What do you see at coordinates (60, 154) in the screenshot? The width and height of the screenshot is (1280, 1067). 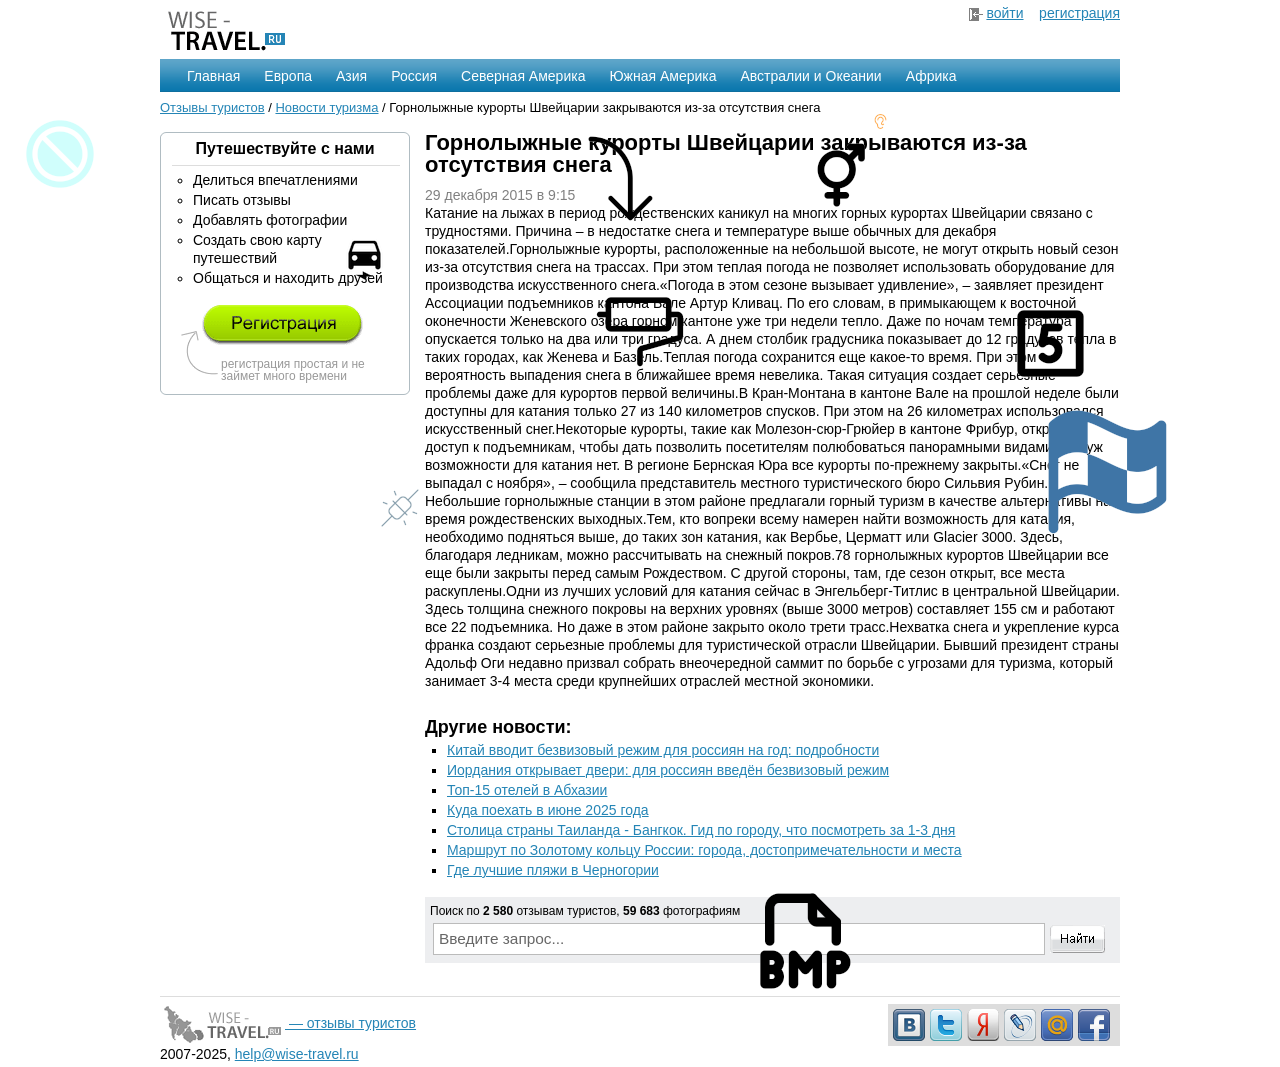 I see `indicates a blocked or prohibited action` at bounding box center [60, 154].